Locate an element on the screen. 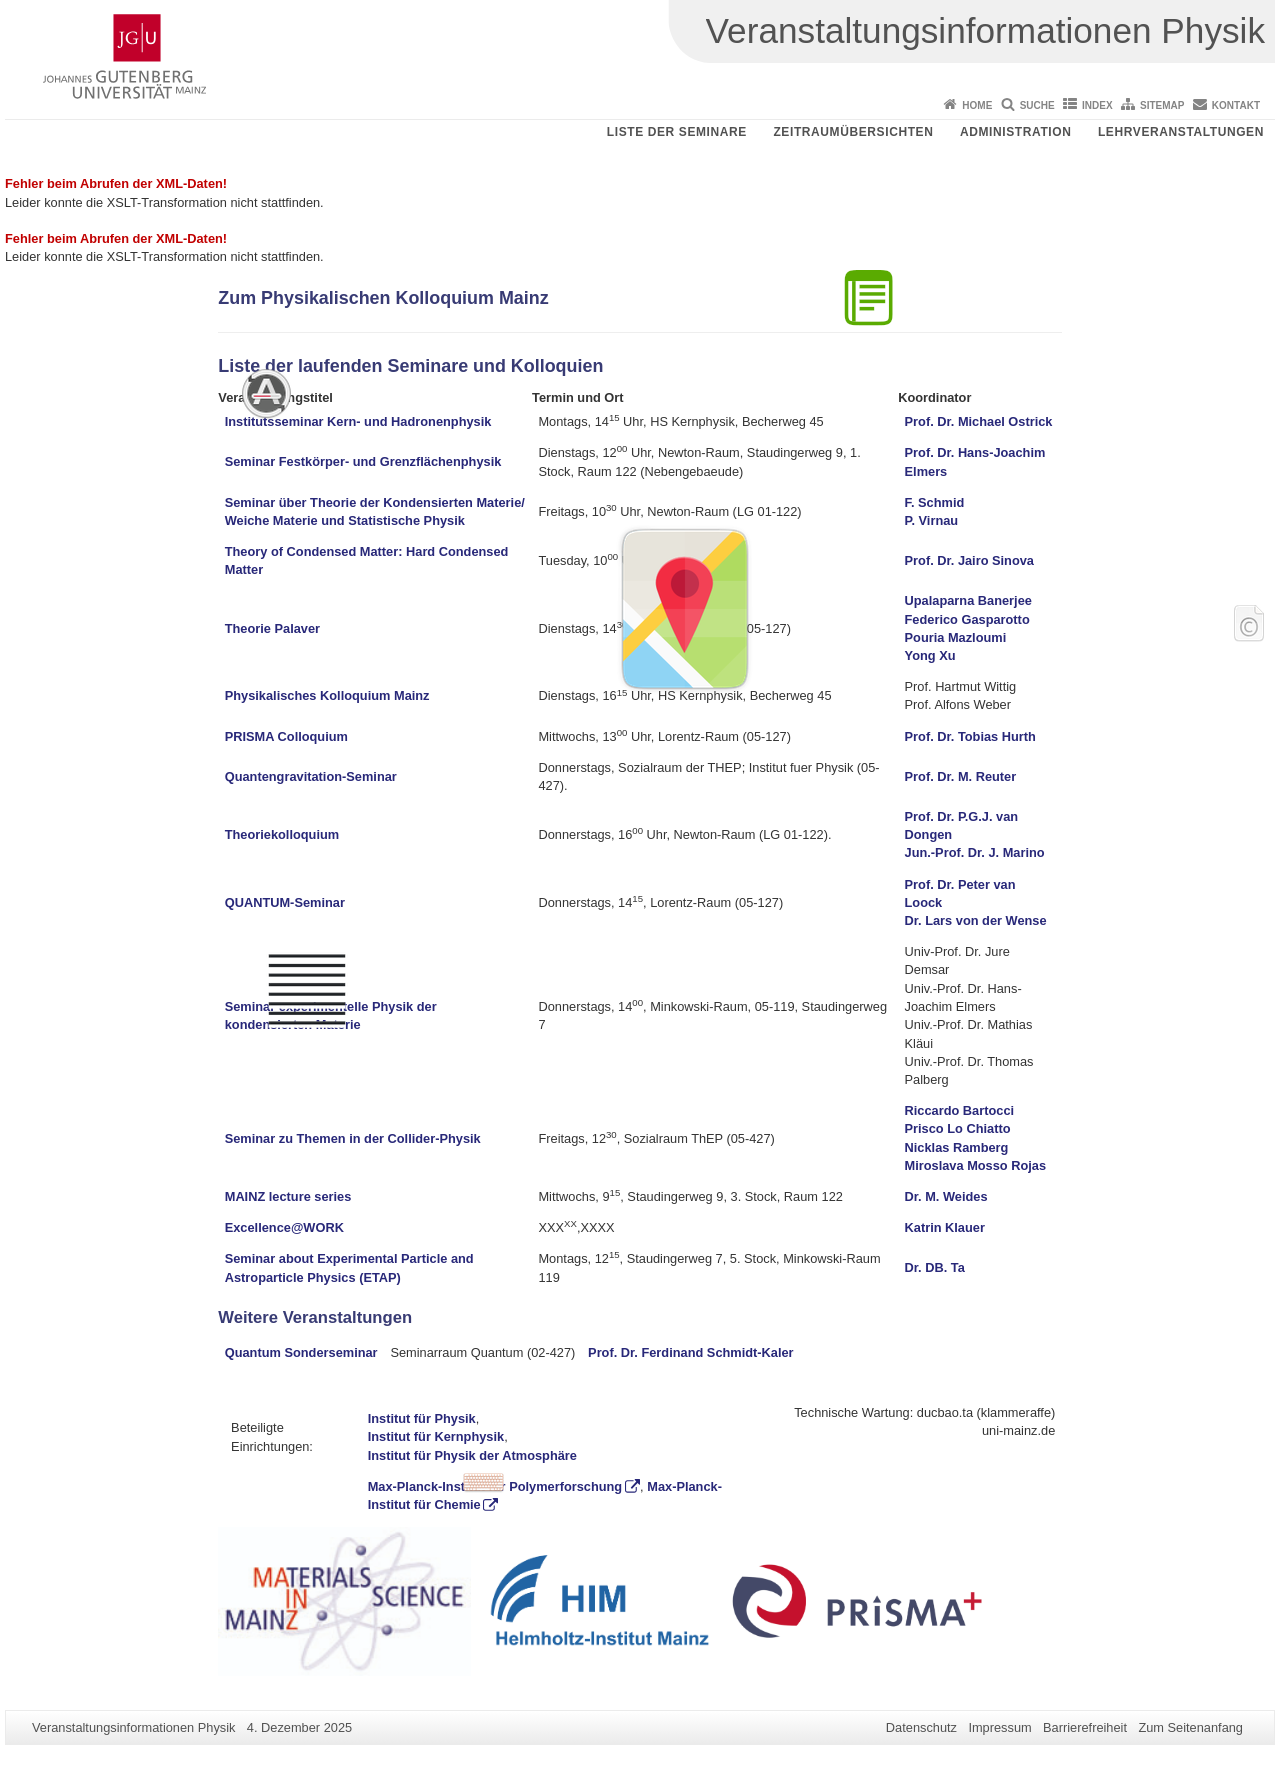  open the Books app is located at coordinates (645, 72).